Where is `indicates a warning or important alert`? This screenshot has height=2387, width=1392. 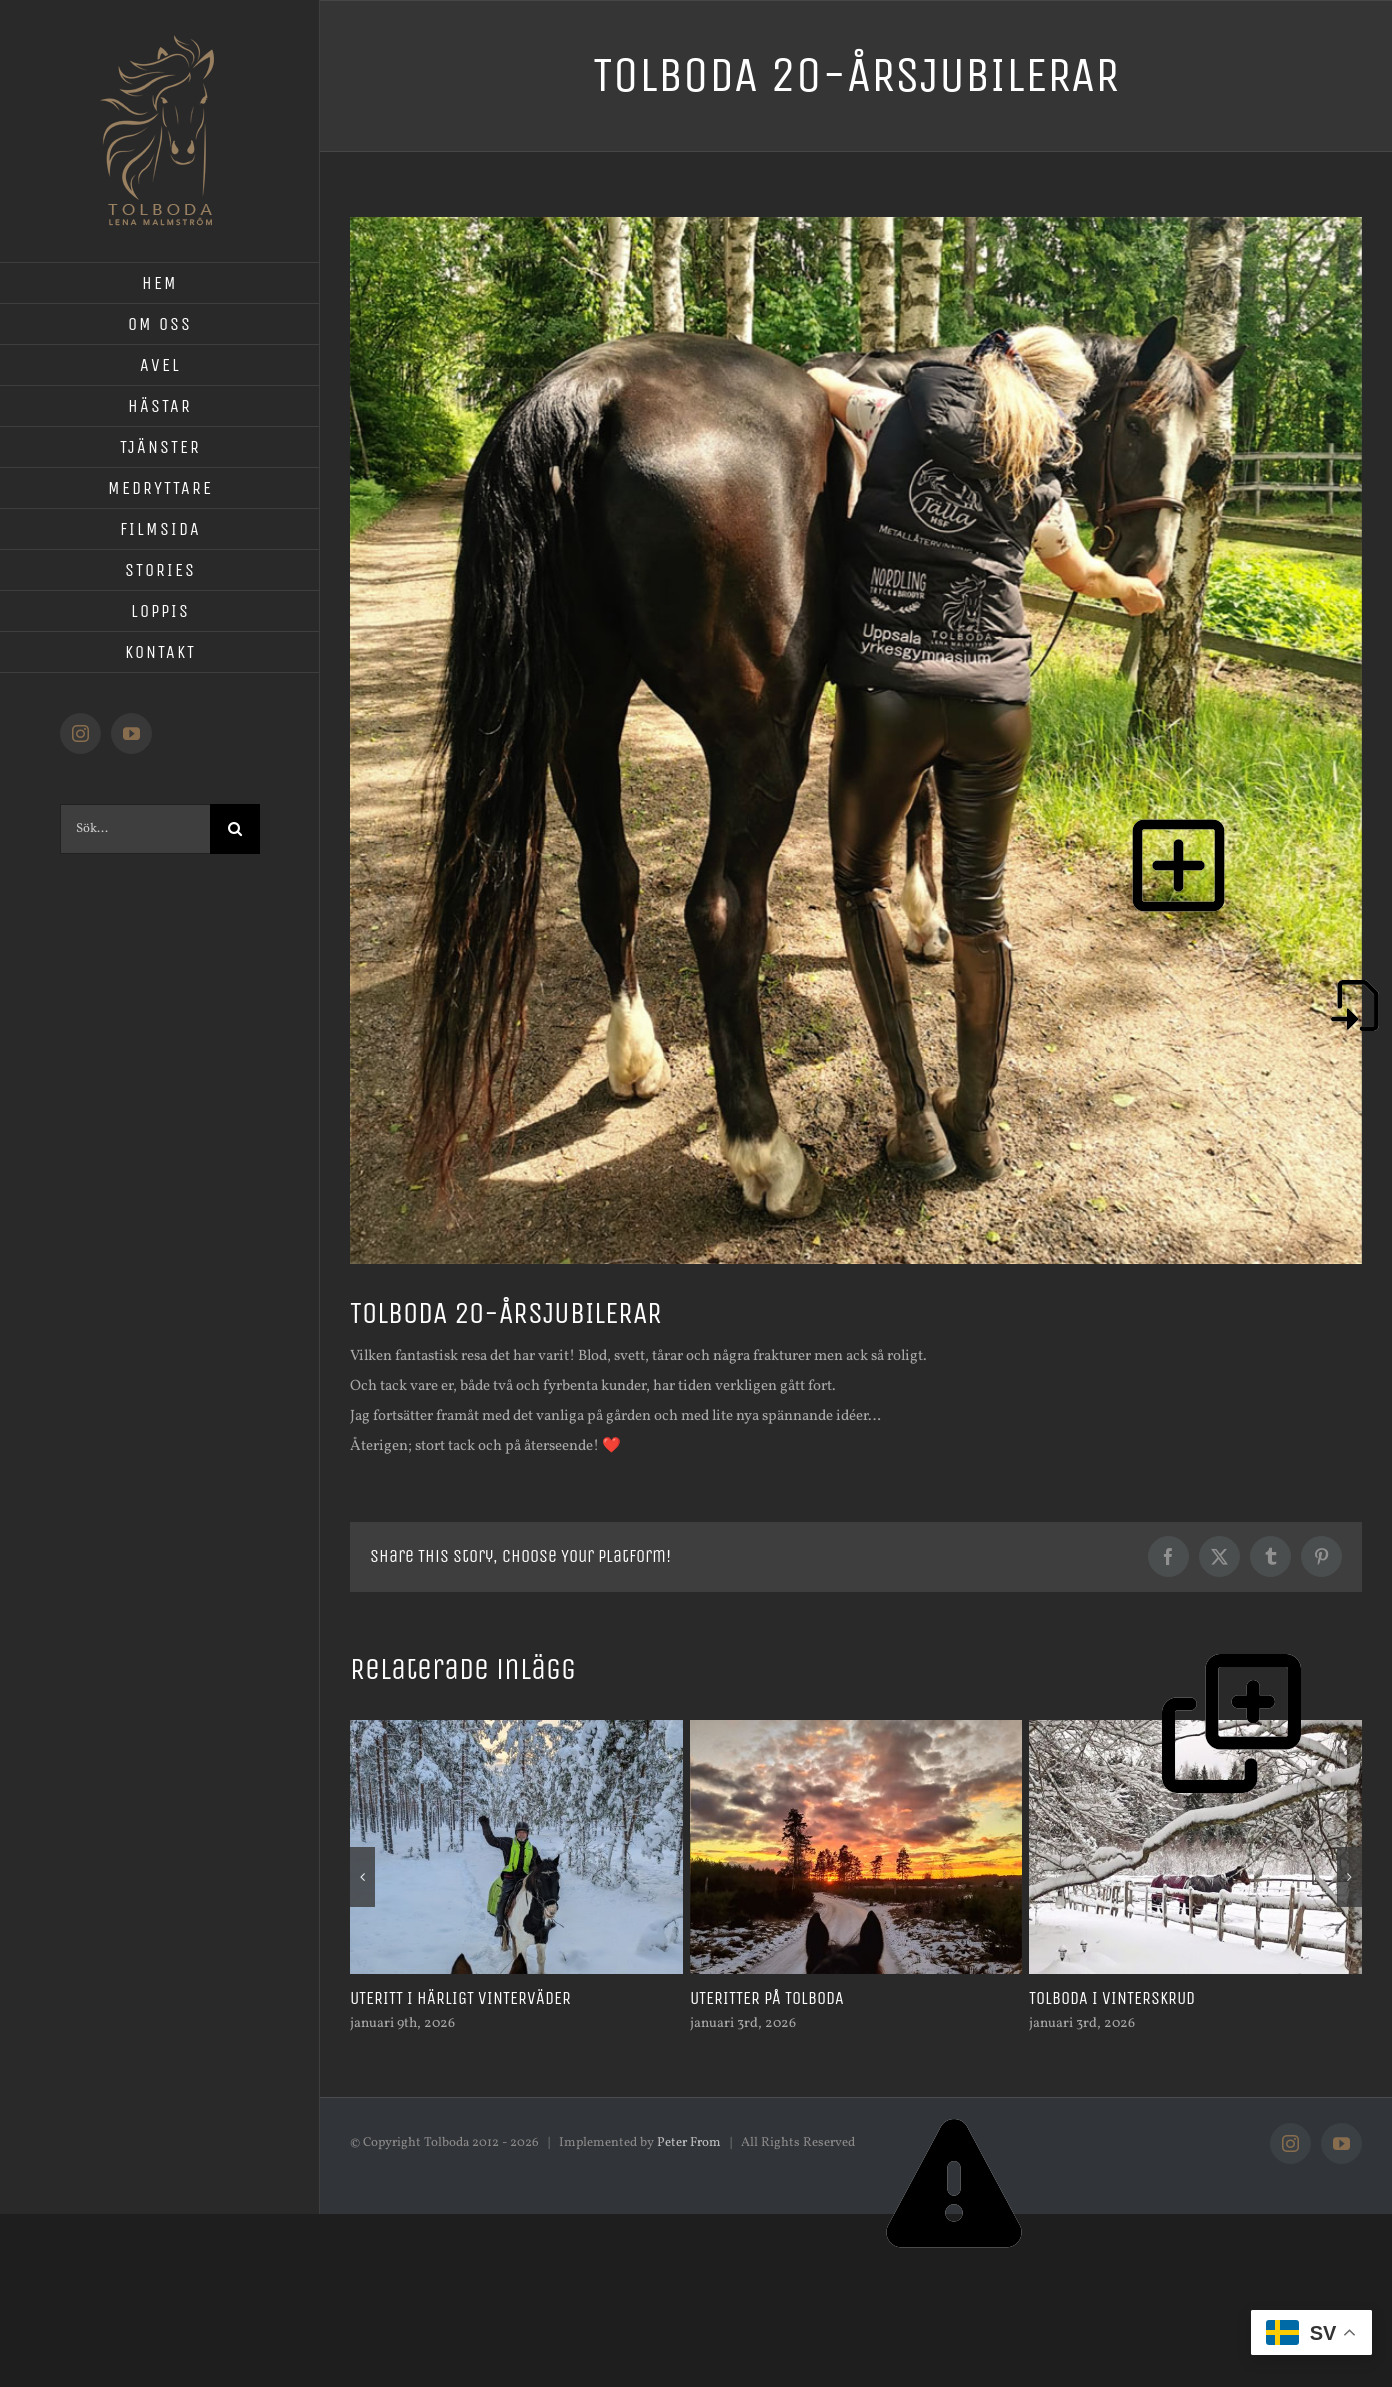
indicates a warning or important alert is located at coordinates (954, 2187).